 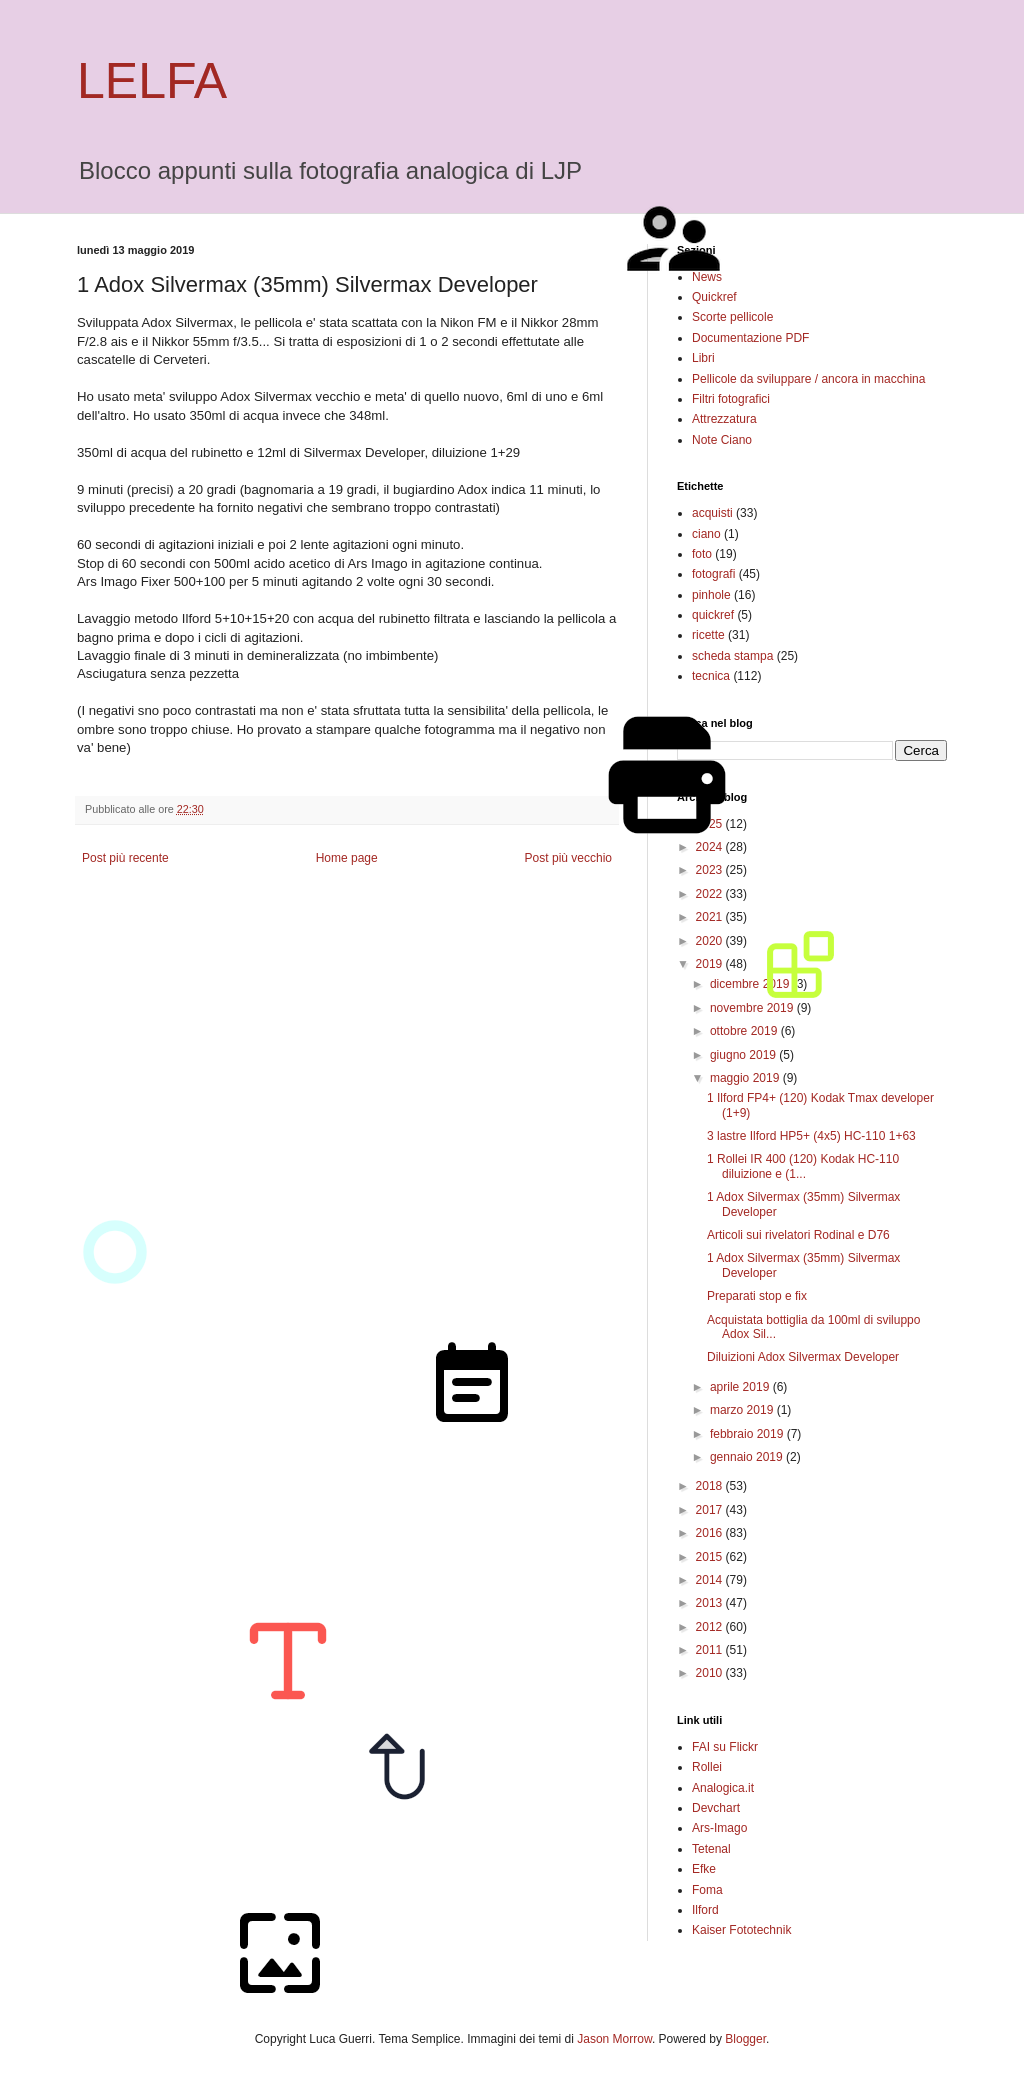 What do you see at coordinates (288, 1661) in the screenshot?
I see `access text formatting options` at bounding box center [288, 1661].